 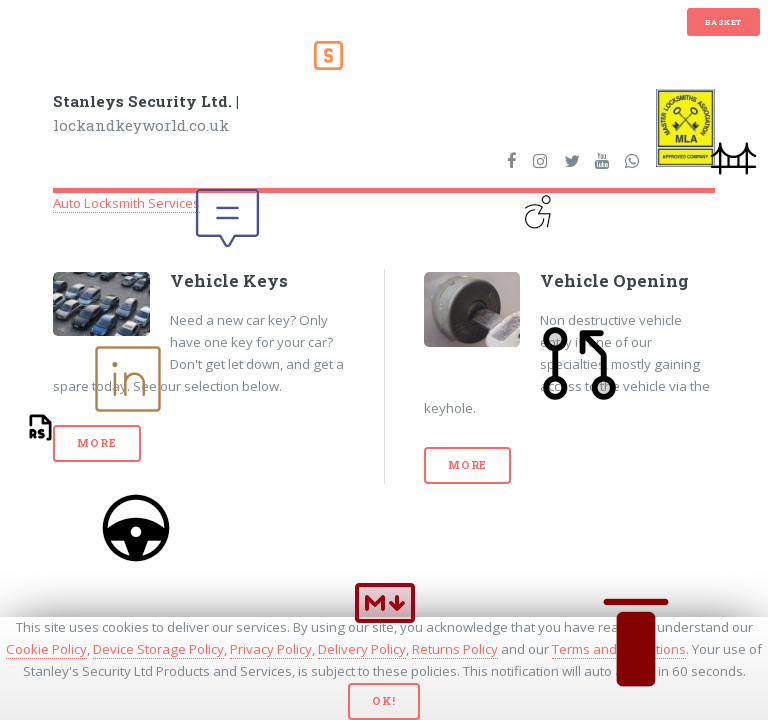 What do you see at coordinates (733, 158) in the screenshot?
I see `view bridge or crossing information` at bounding box center [733, 158].